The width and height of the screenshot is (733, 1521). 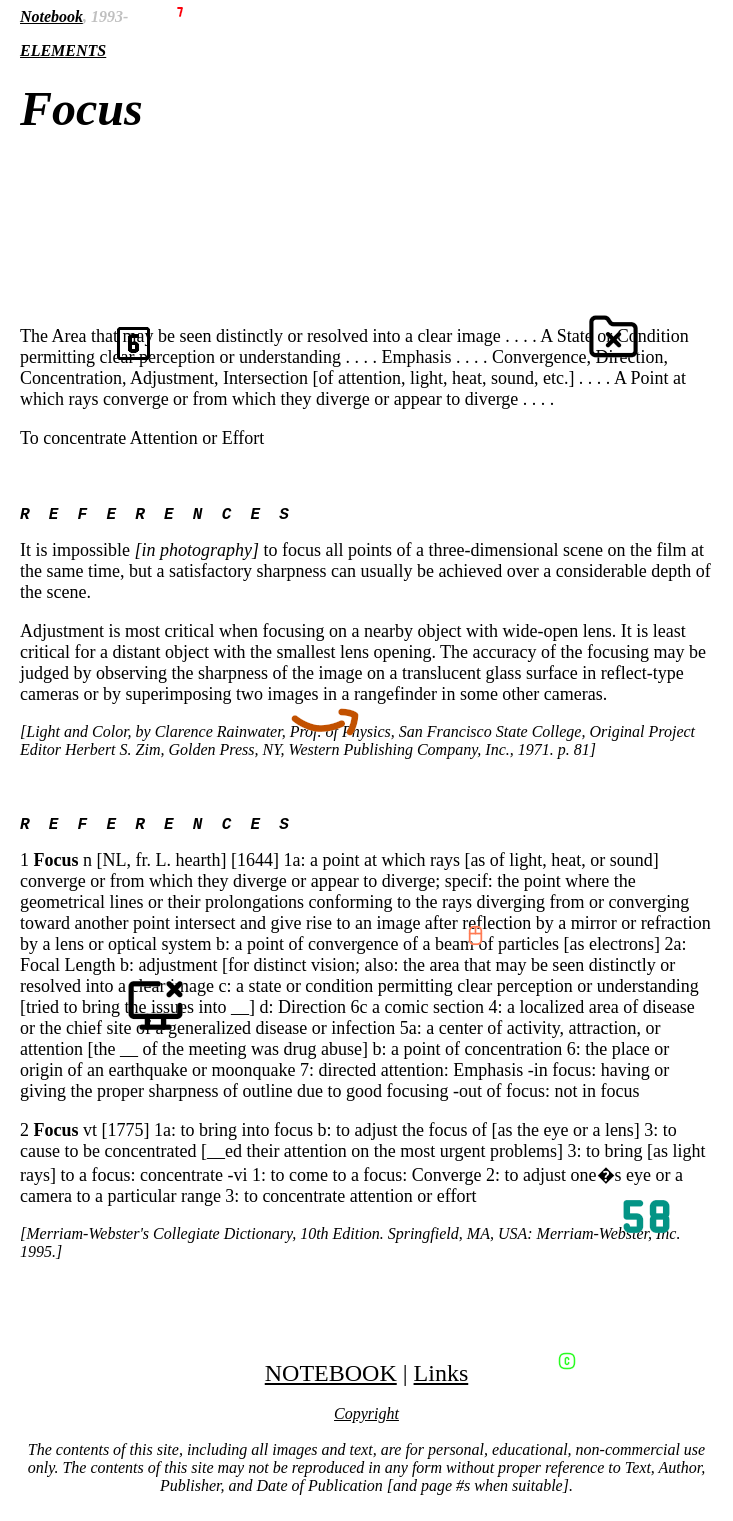 What do you see at coordinates (567, 1361) in the screenshot?
I see `indicates copyright information` at bounding box center [567, 1361].